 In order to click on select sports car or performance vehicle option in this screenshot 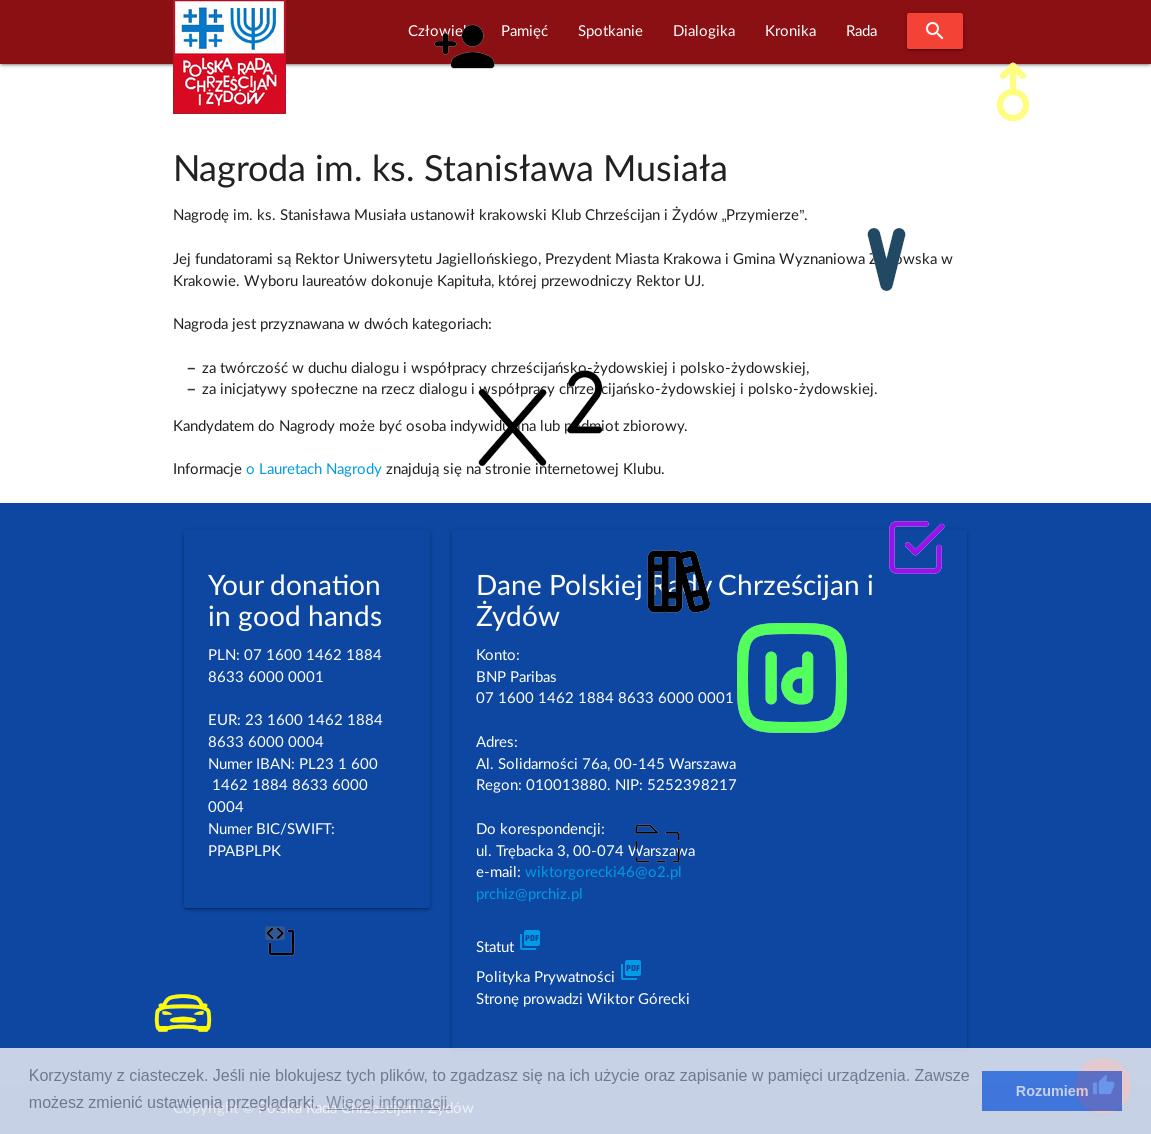, I will do `click(183, 1013)`.